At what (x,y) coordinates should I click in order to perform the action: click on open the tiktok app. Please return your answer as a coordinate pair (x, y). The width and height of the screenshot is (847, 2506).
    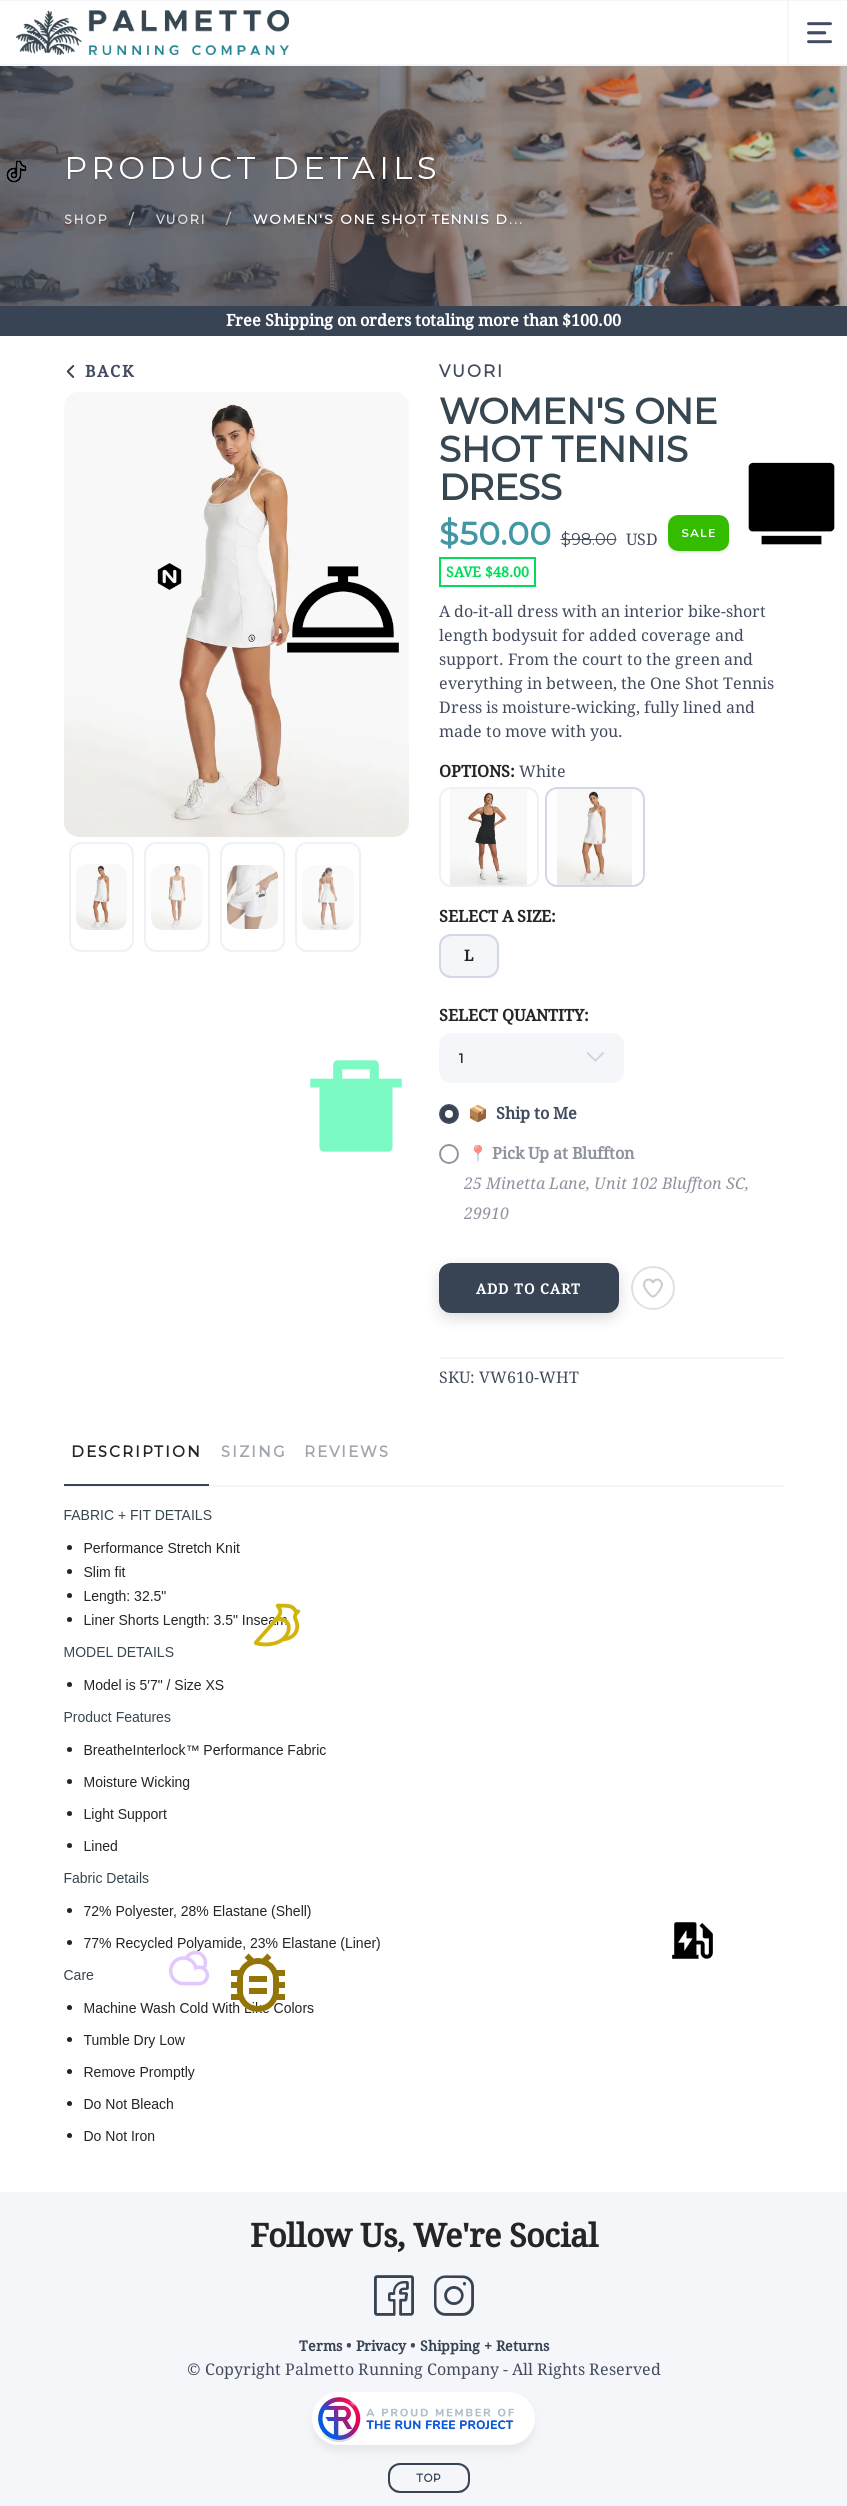
    Looking at the image, I should click on (16, 171).